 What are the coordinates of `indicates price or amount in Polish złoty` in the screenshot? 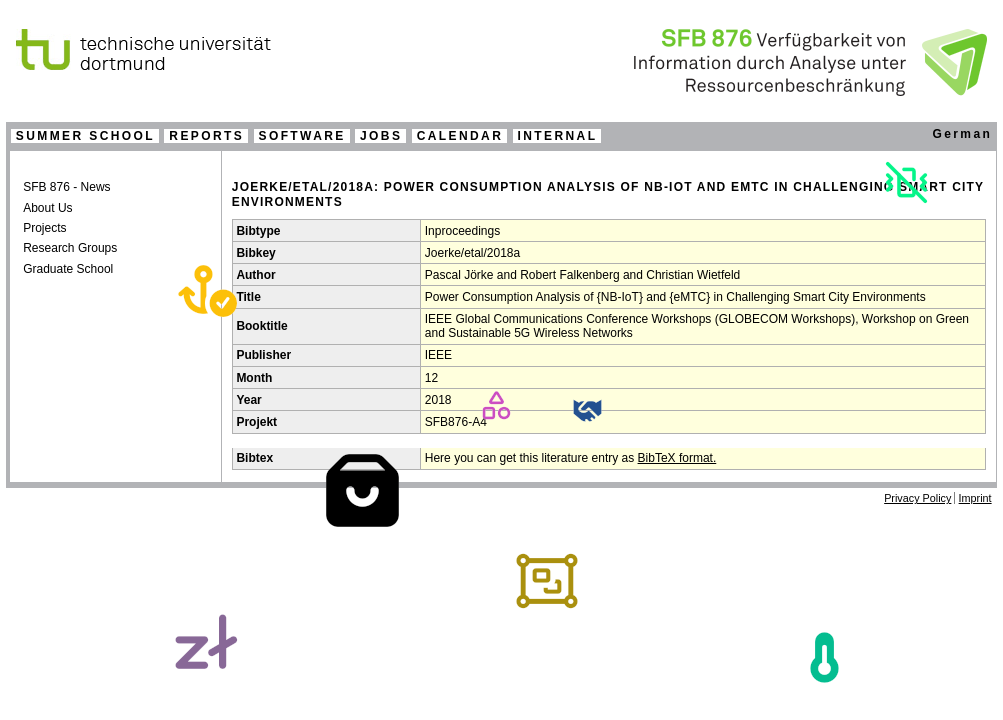 It's located at (204, 643).